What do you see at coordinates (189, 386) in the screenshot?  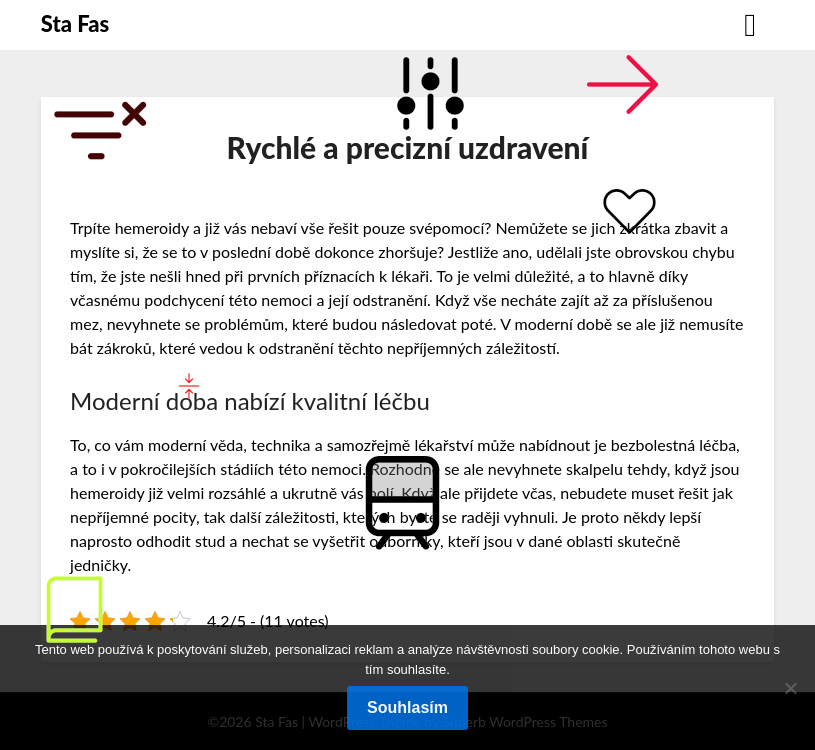 I see `collapse content vertically` at bounding box center [189, 386].